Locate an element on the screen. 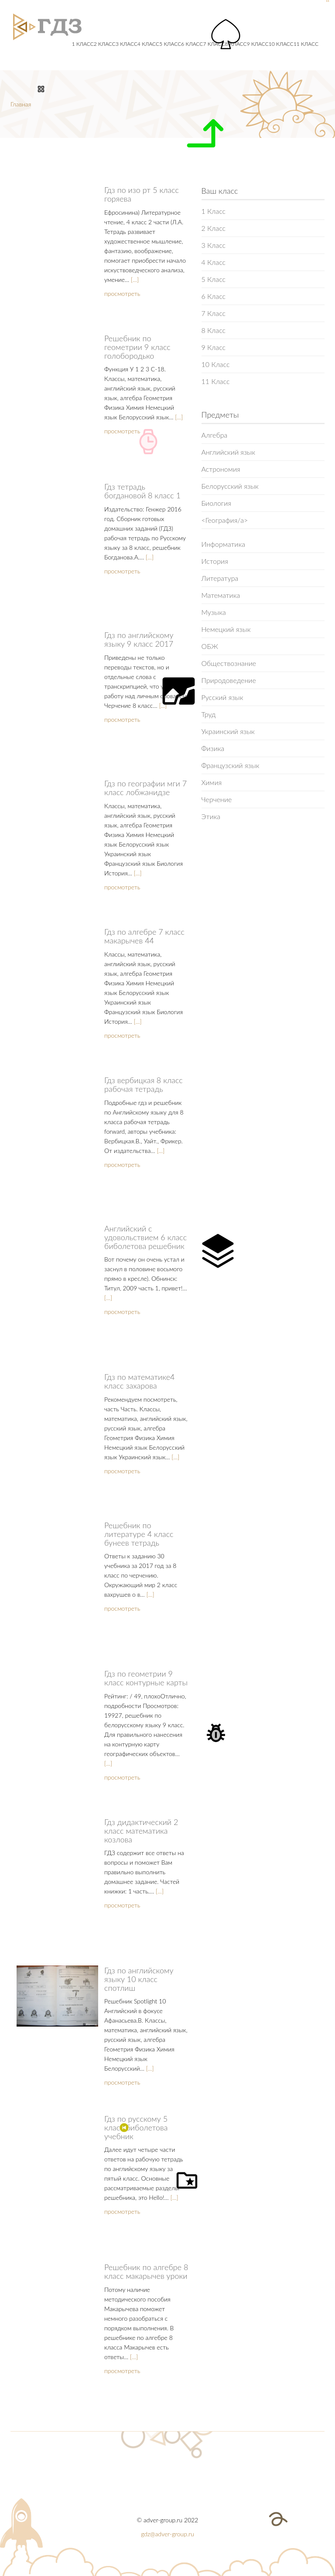  skip to previous track is located at coordinates (124, 2127).